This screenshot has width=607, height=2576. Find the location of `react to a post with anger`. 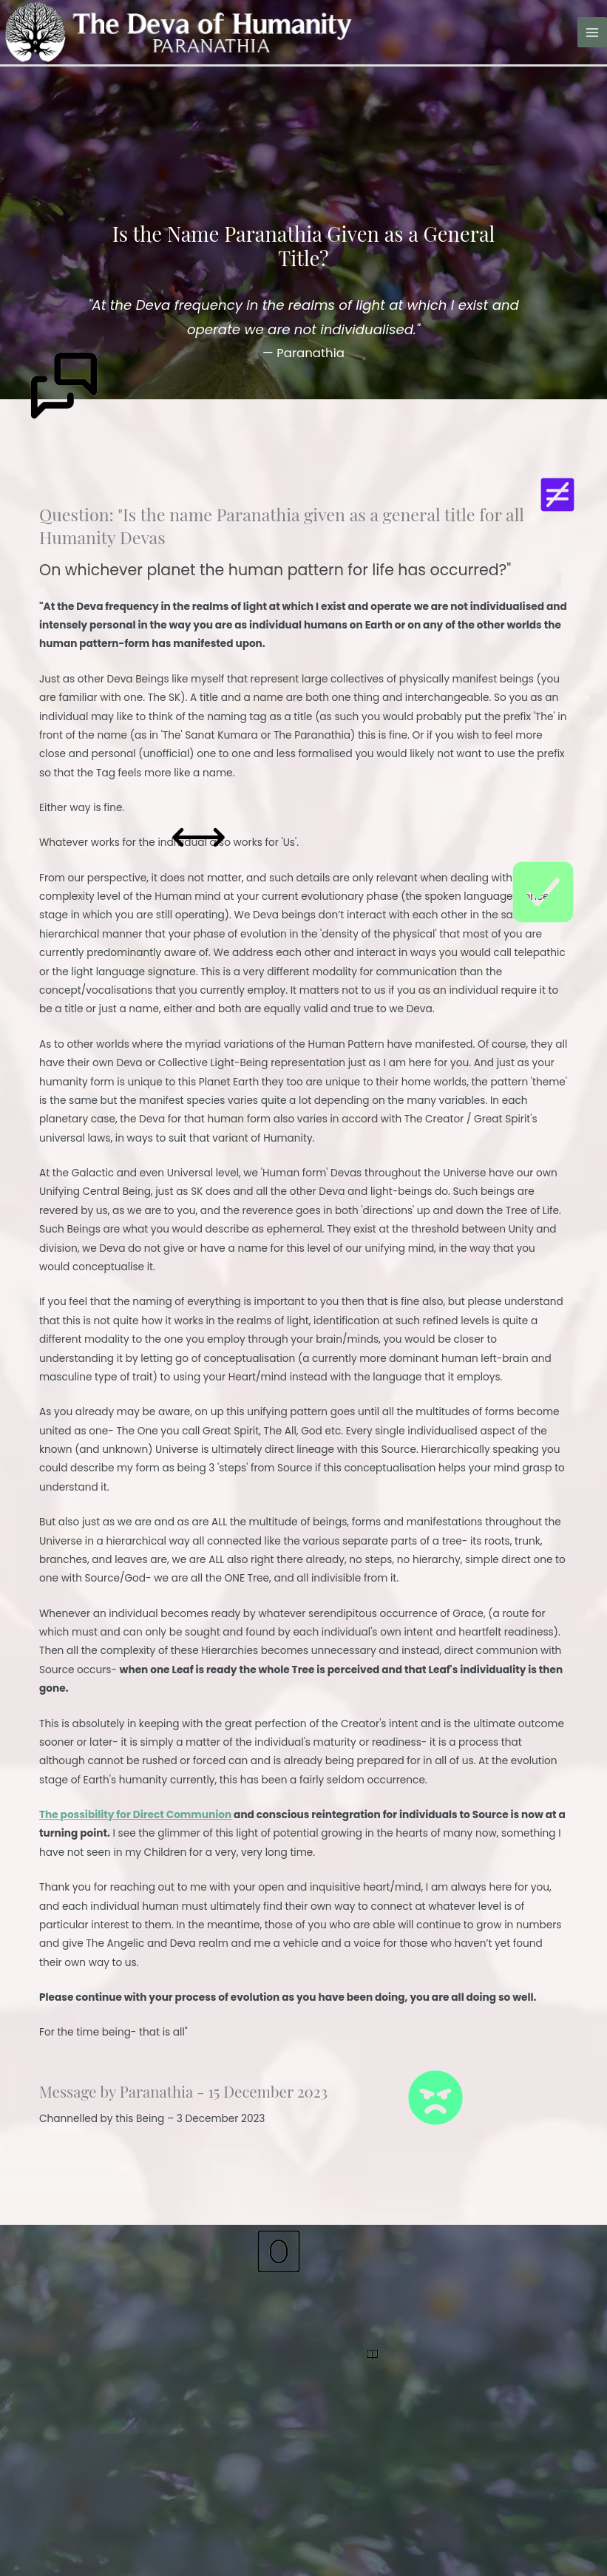

react to a post with anger is located at coordinates (435, 2098).